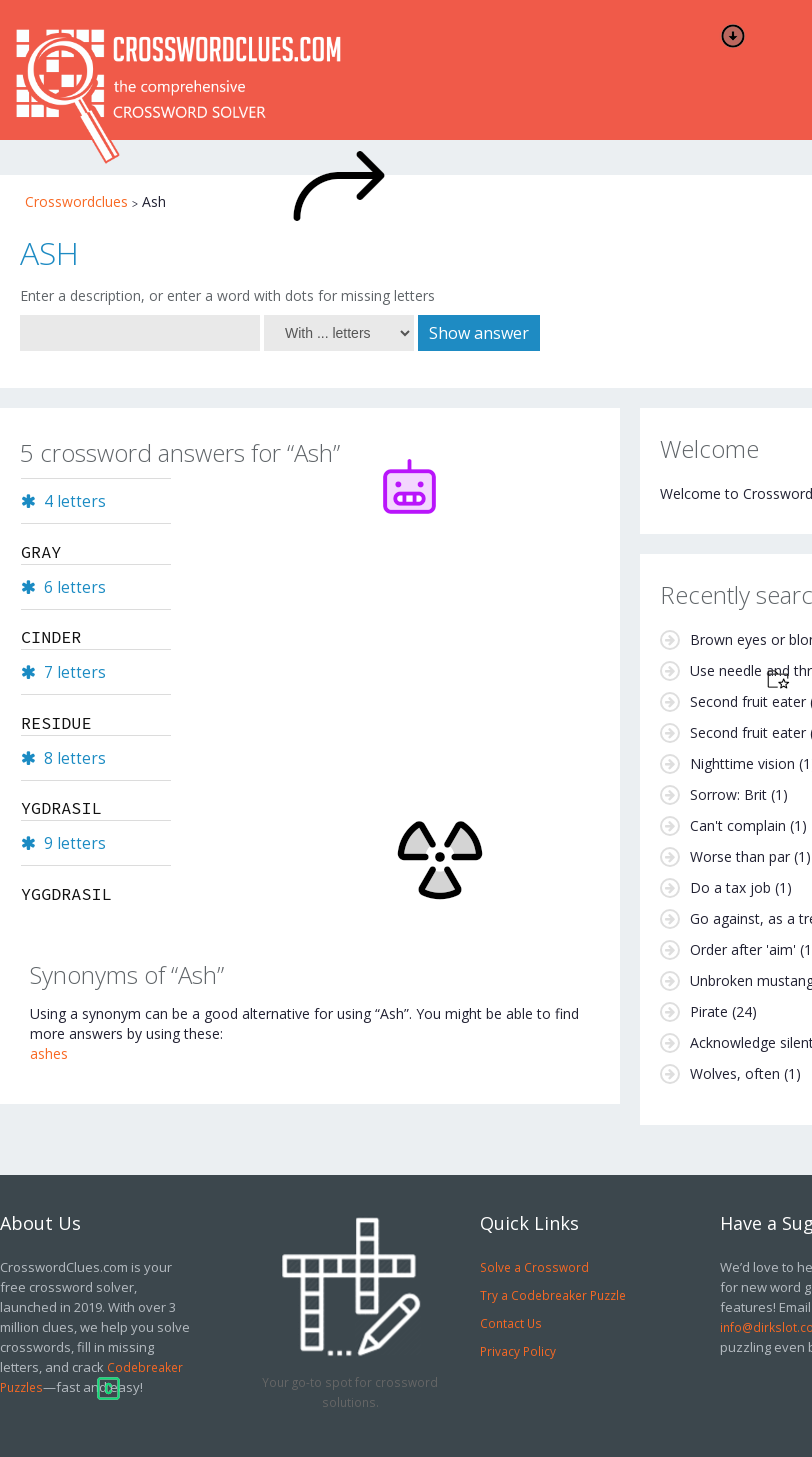 The width and height of the screenshot is (812, 1457). Describe the element at coordinates (778, 679) in the screenshot. I see `access your starred or favorite files` at that location.